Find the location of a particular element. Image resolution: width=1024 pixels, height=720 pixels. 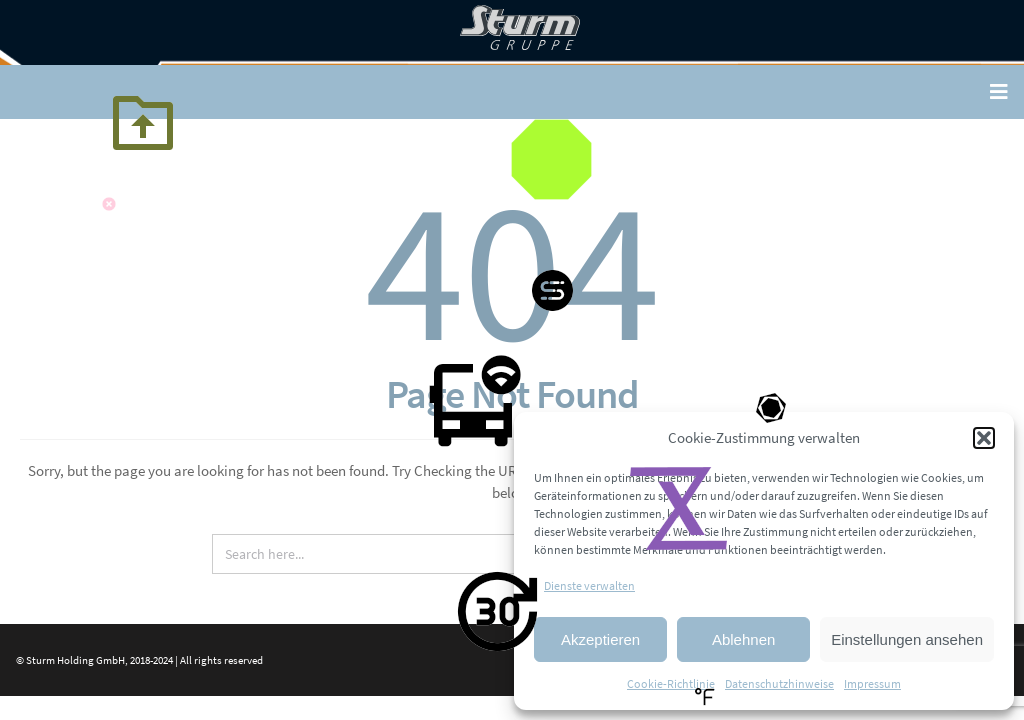

sanic web framework logo is located at coordinates (552, 290).